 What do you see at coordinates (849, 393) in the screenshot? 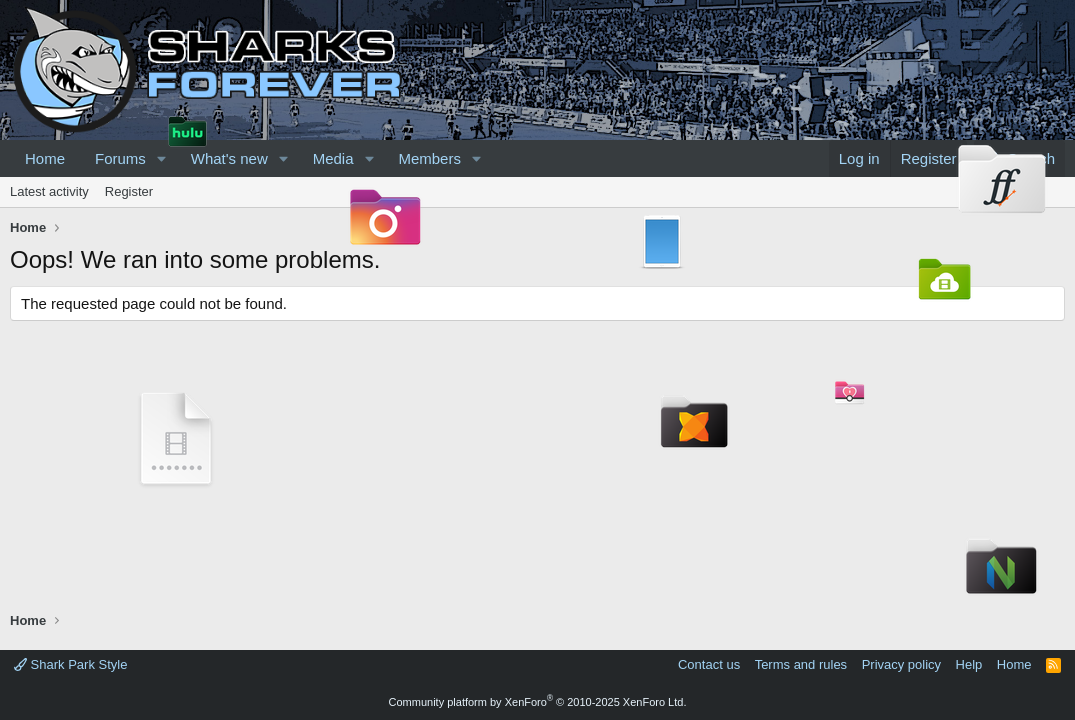
I see `open pokémon love ball themed folder` at bounding box center [849, 393].